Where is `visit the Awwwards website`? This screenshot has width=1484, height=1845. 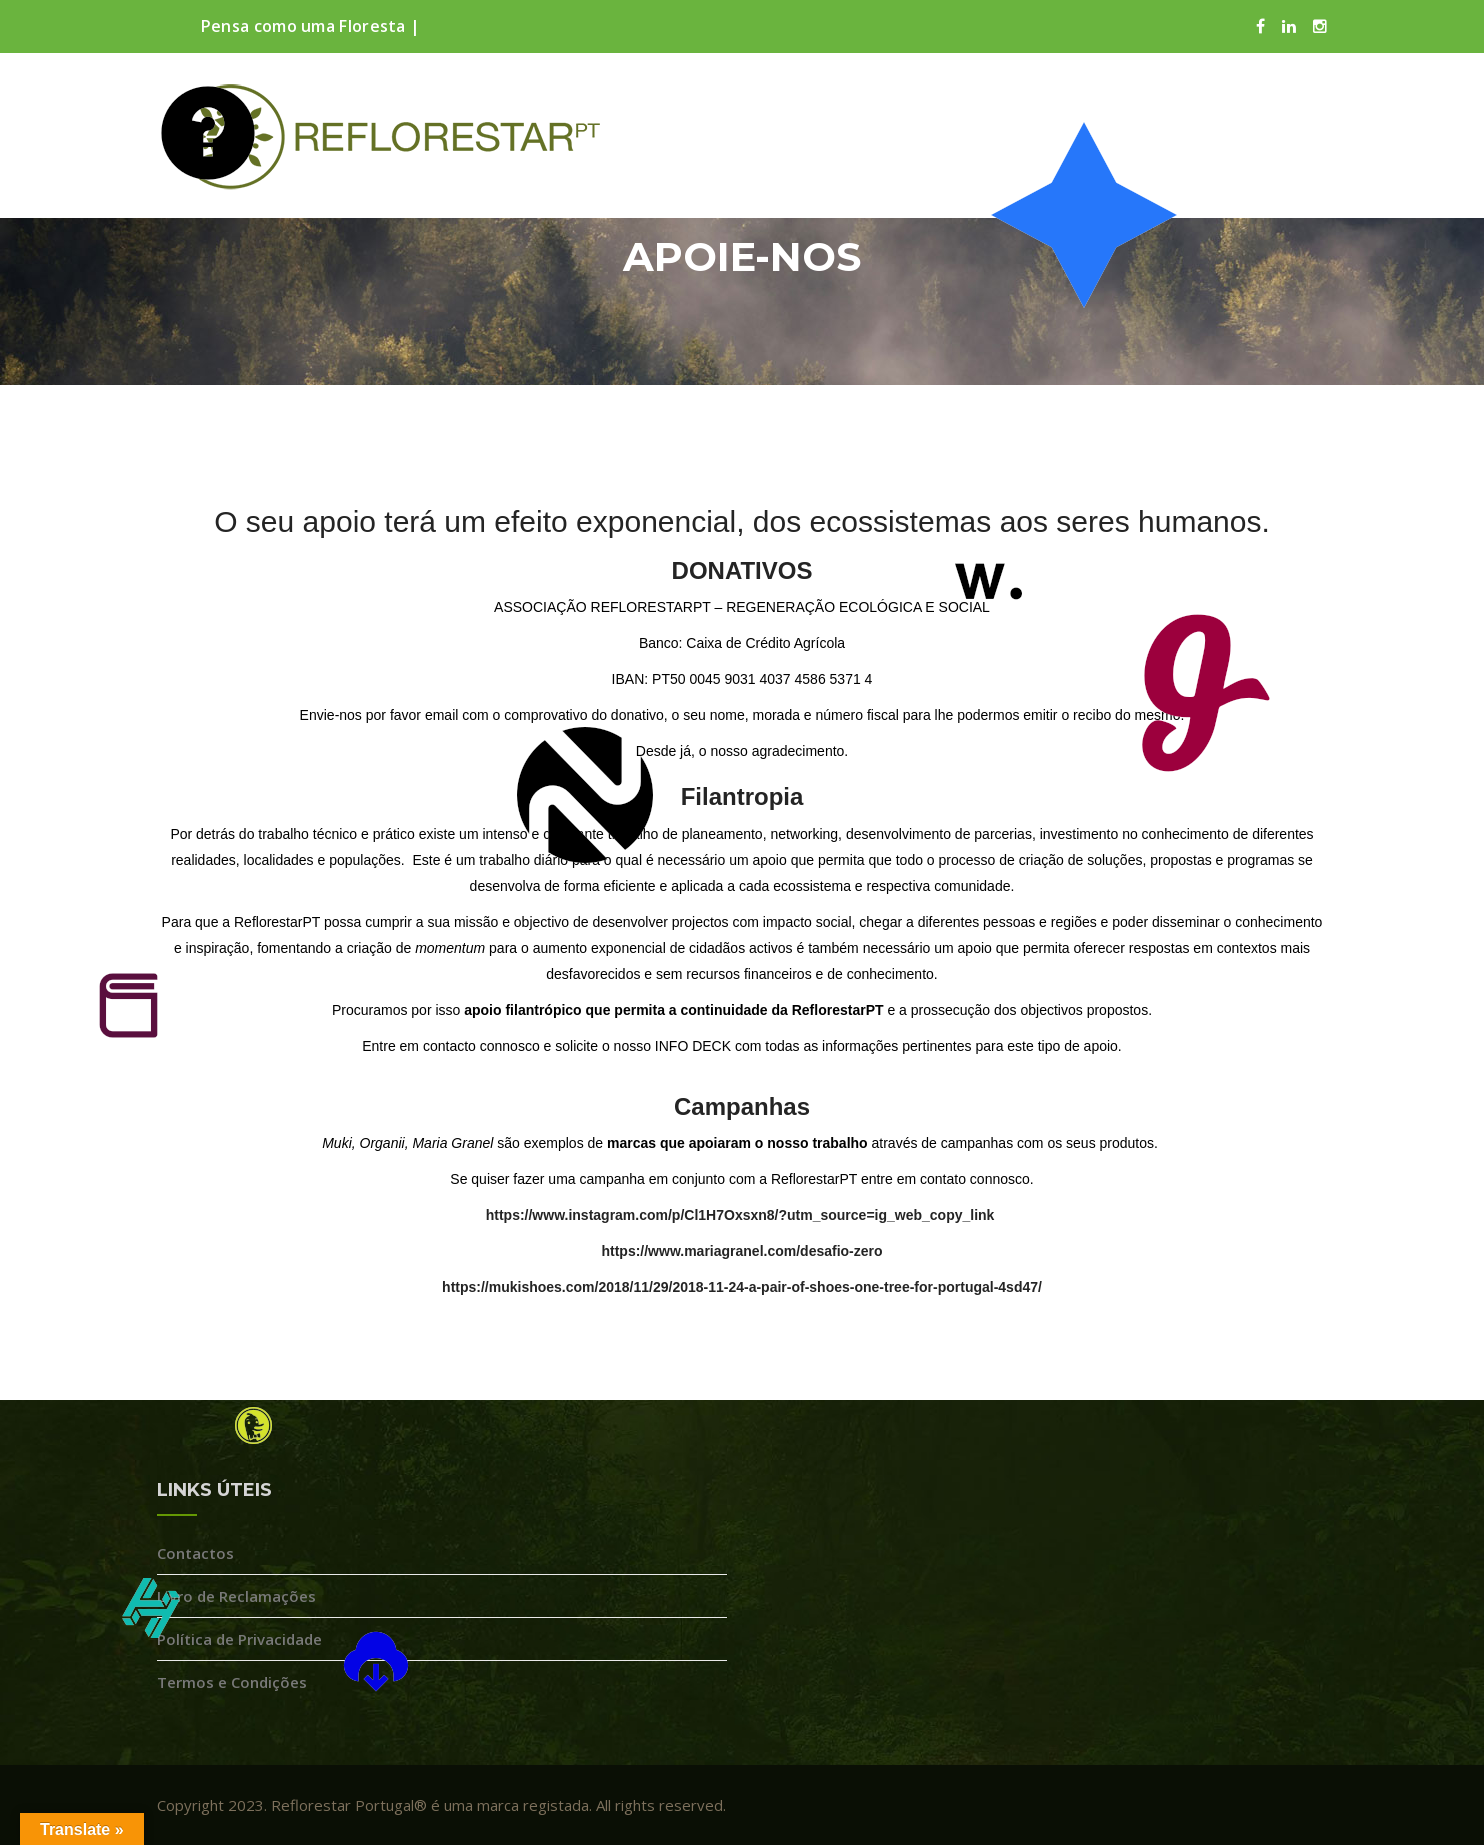 visit the Awwwards website is located at coordinates (988, 581).